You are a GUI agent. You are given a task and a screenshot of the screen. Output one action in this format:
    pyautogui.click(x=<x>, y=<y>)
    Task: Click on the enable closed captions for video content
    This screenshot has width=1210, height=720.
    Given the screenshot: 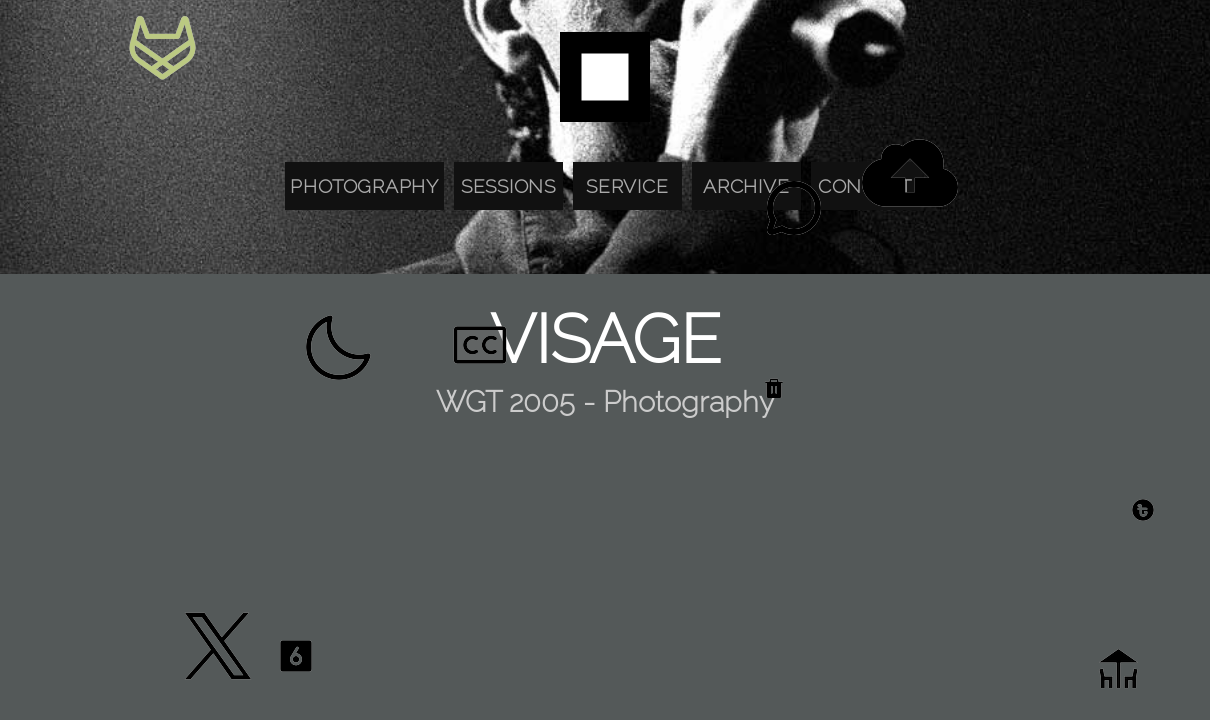 What is the action you would take?
    pyautogui.click(x=480, y=345)
    